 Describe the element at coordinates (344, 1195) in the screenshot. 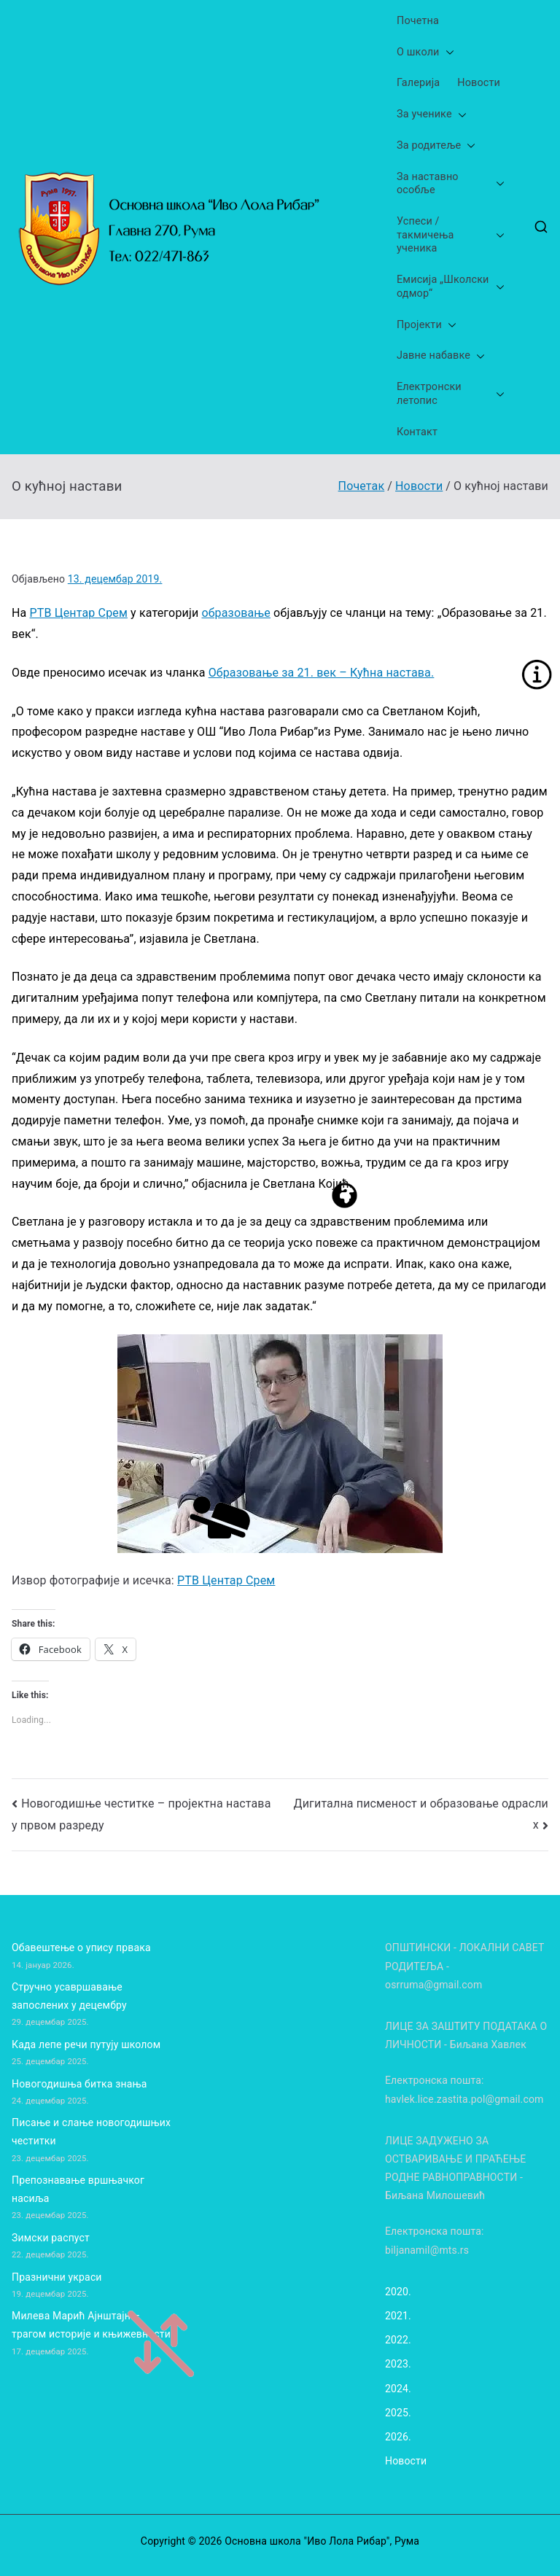

I see `select africa region or language` at that location.